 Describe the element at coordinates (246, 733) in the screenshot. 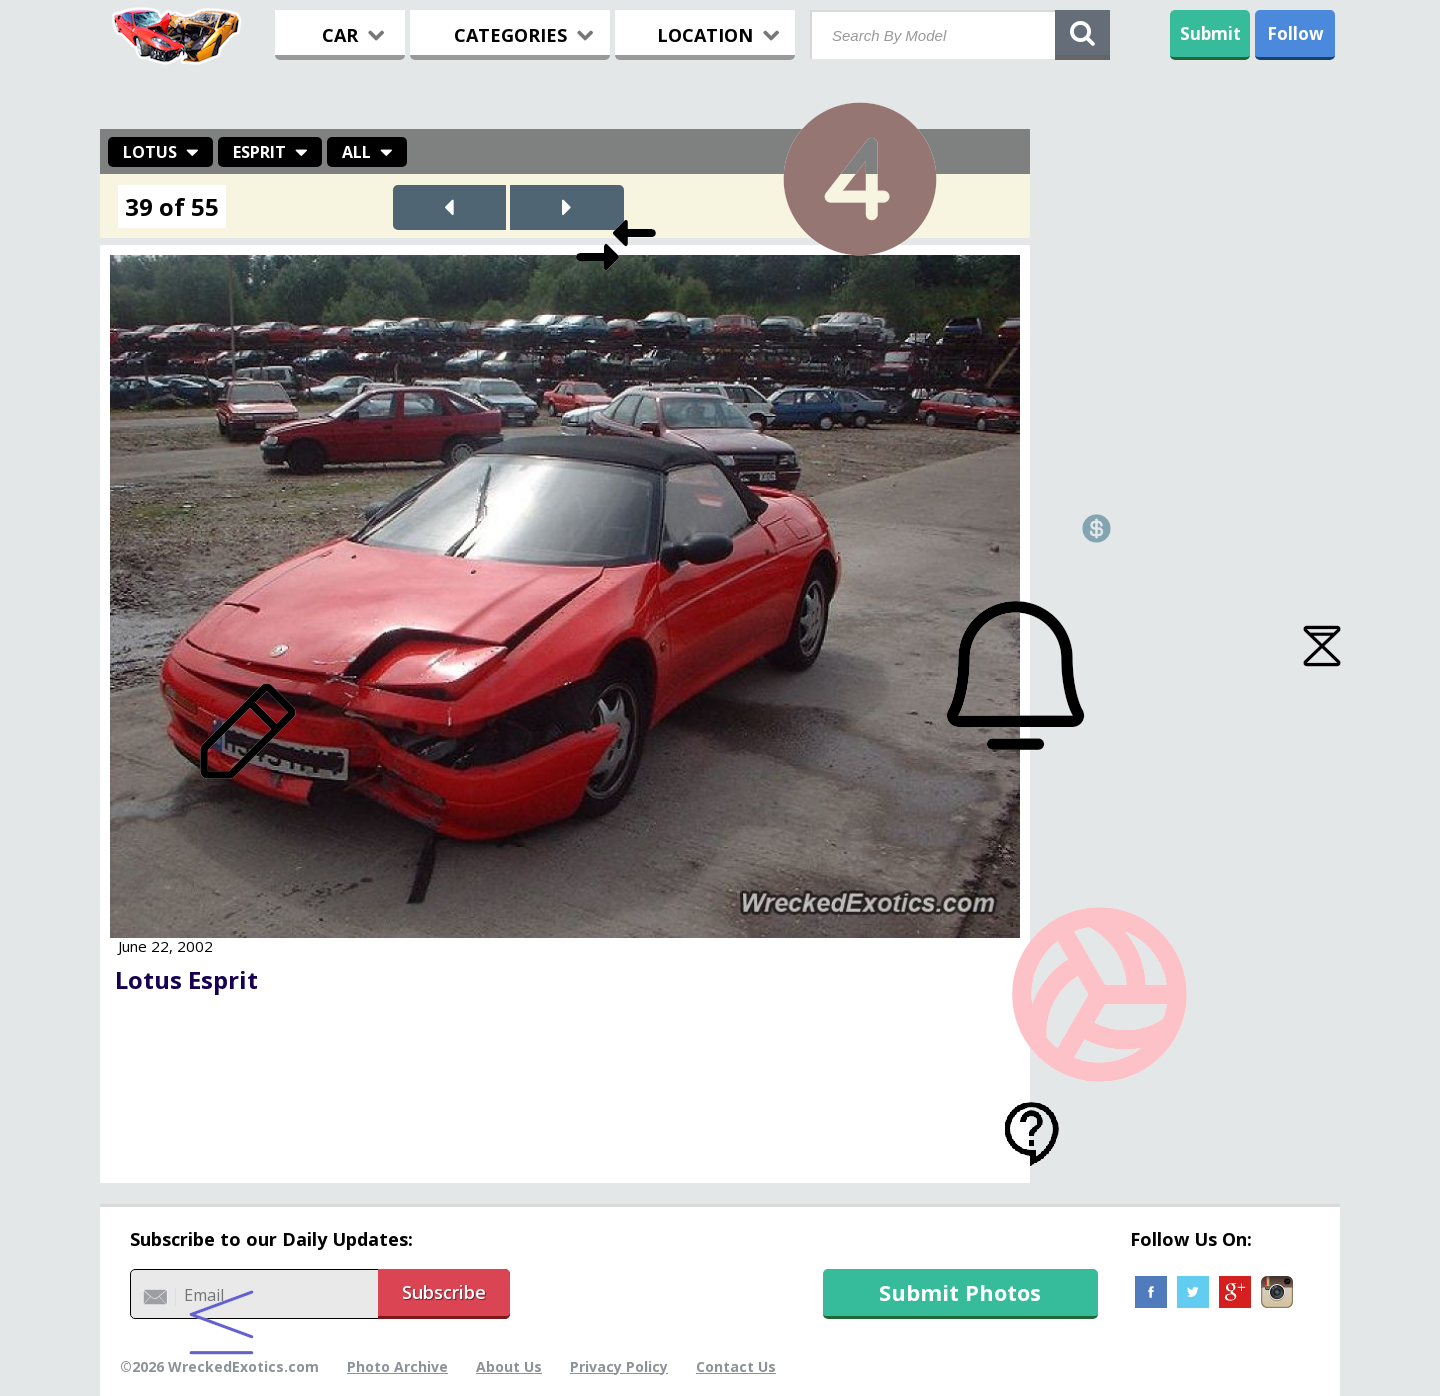

I see `edit content or text` at that location.